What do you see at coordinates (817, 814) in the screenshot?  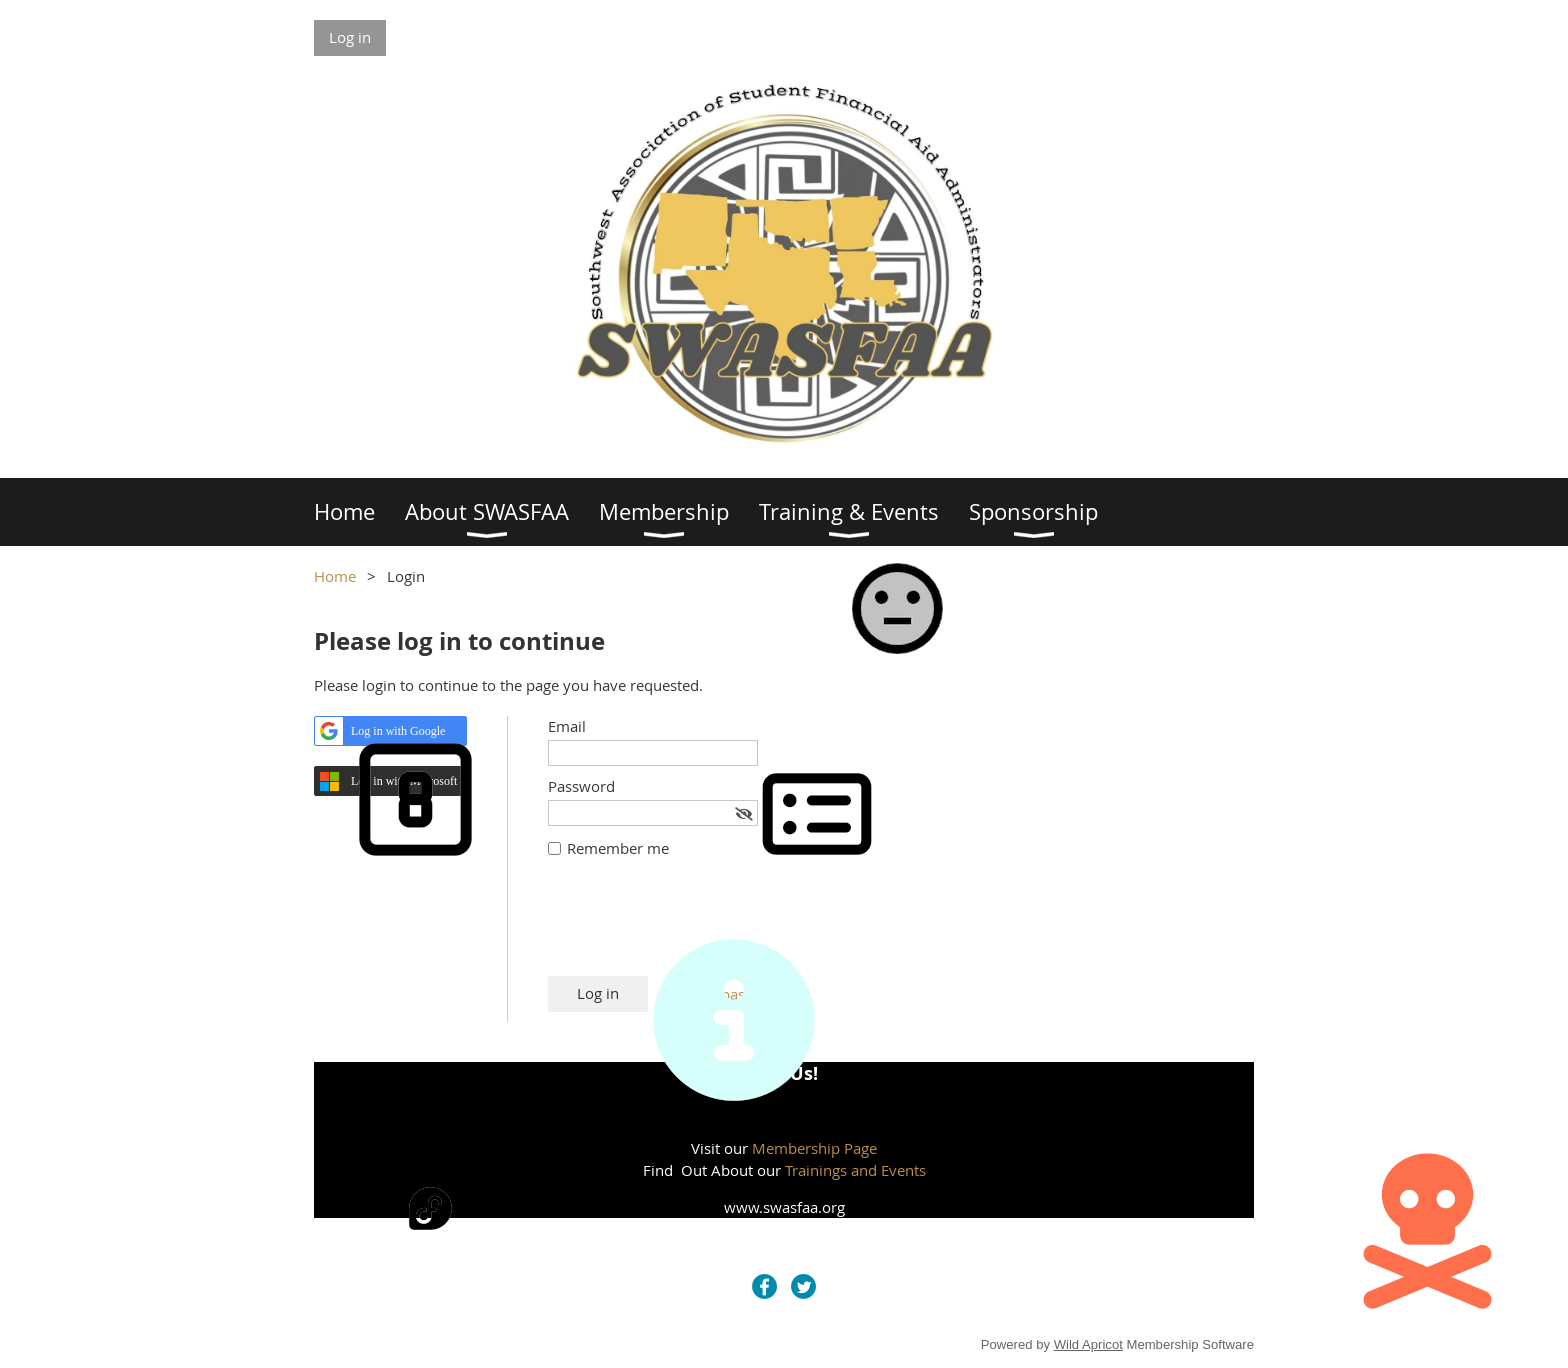 I see `view list items or menu options` at bounding box center [817, 814].